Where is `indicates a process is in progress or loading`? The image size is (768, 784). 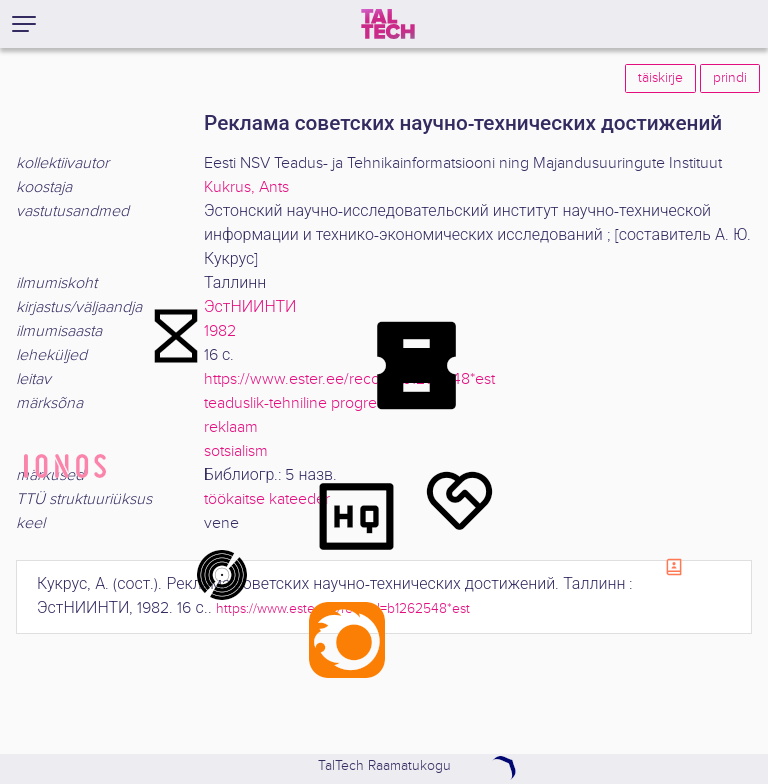
indicates a process is in progress or loading is located at coordinates (176, 336).